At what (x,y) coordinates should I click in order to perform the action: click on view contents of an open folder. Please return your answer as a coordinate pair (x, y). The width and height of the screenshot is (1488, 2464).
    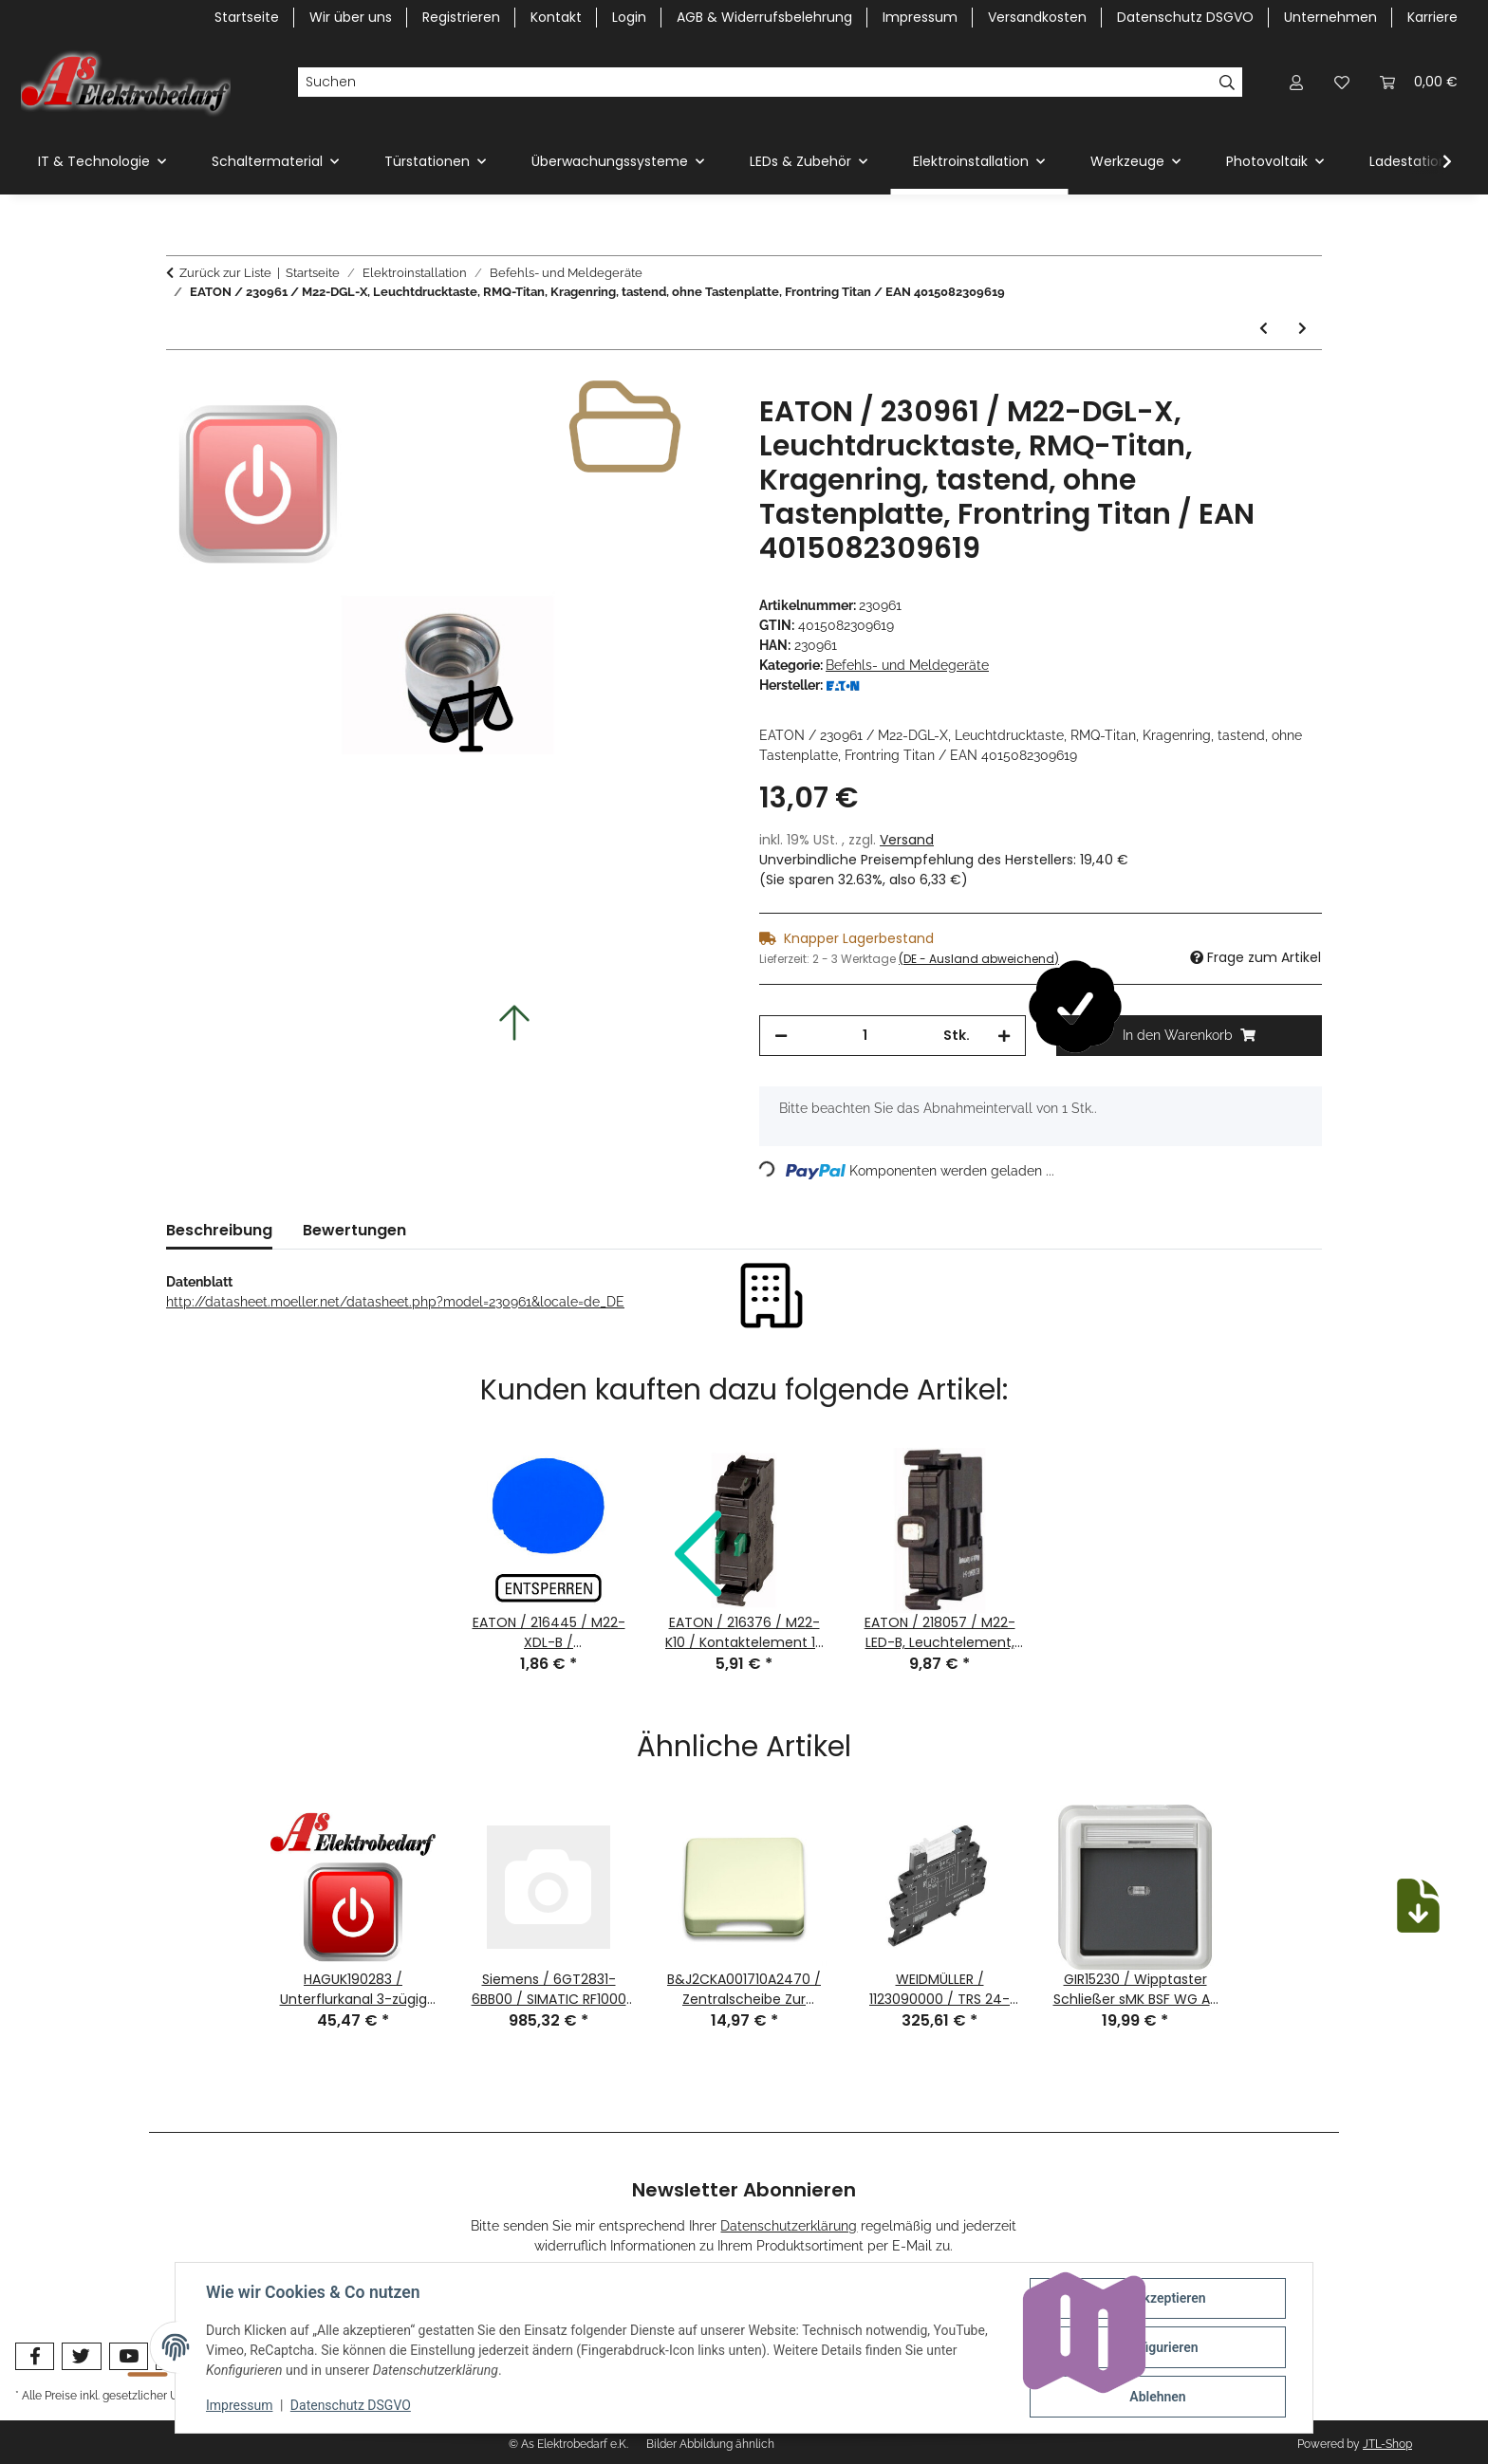
    Looking at the image, I should click on (624, 426).